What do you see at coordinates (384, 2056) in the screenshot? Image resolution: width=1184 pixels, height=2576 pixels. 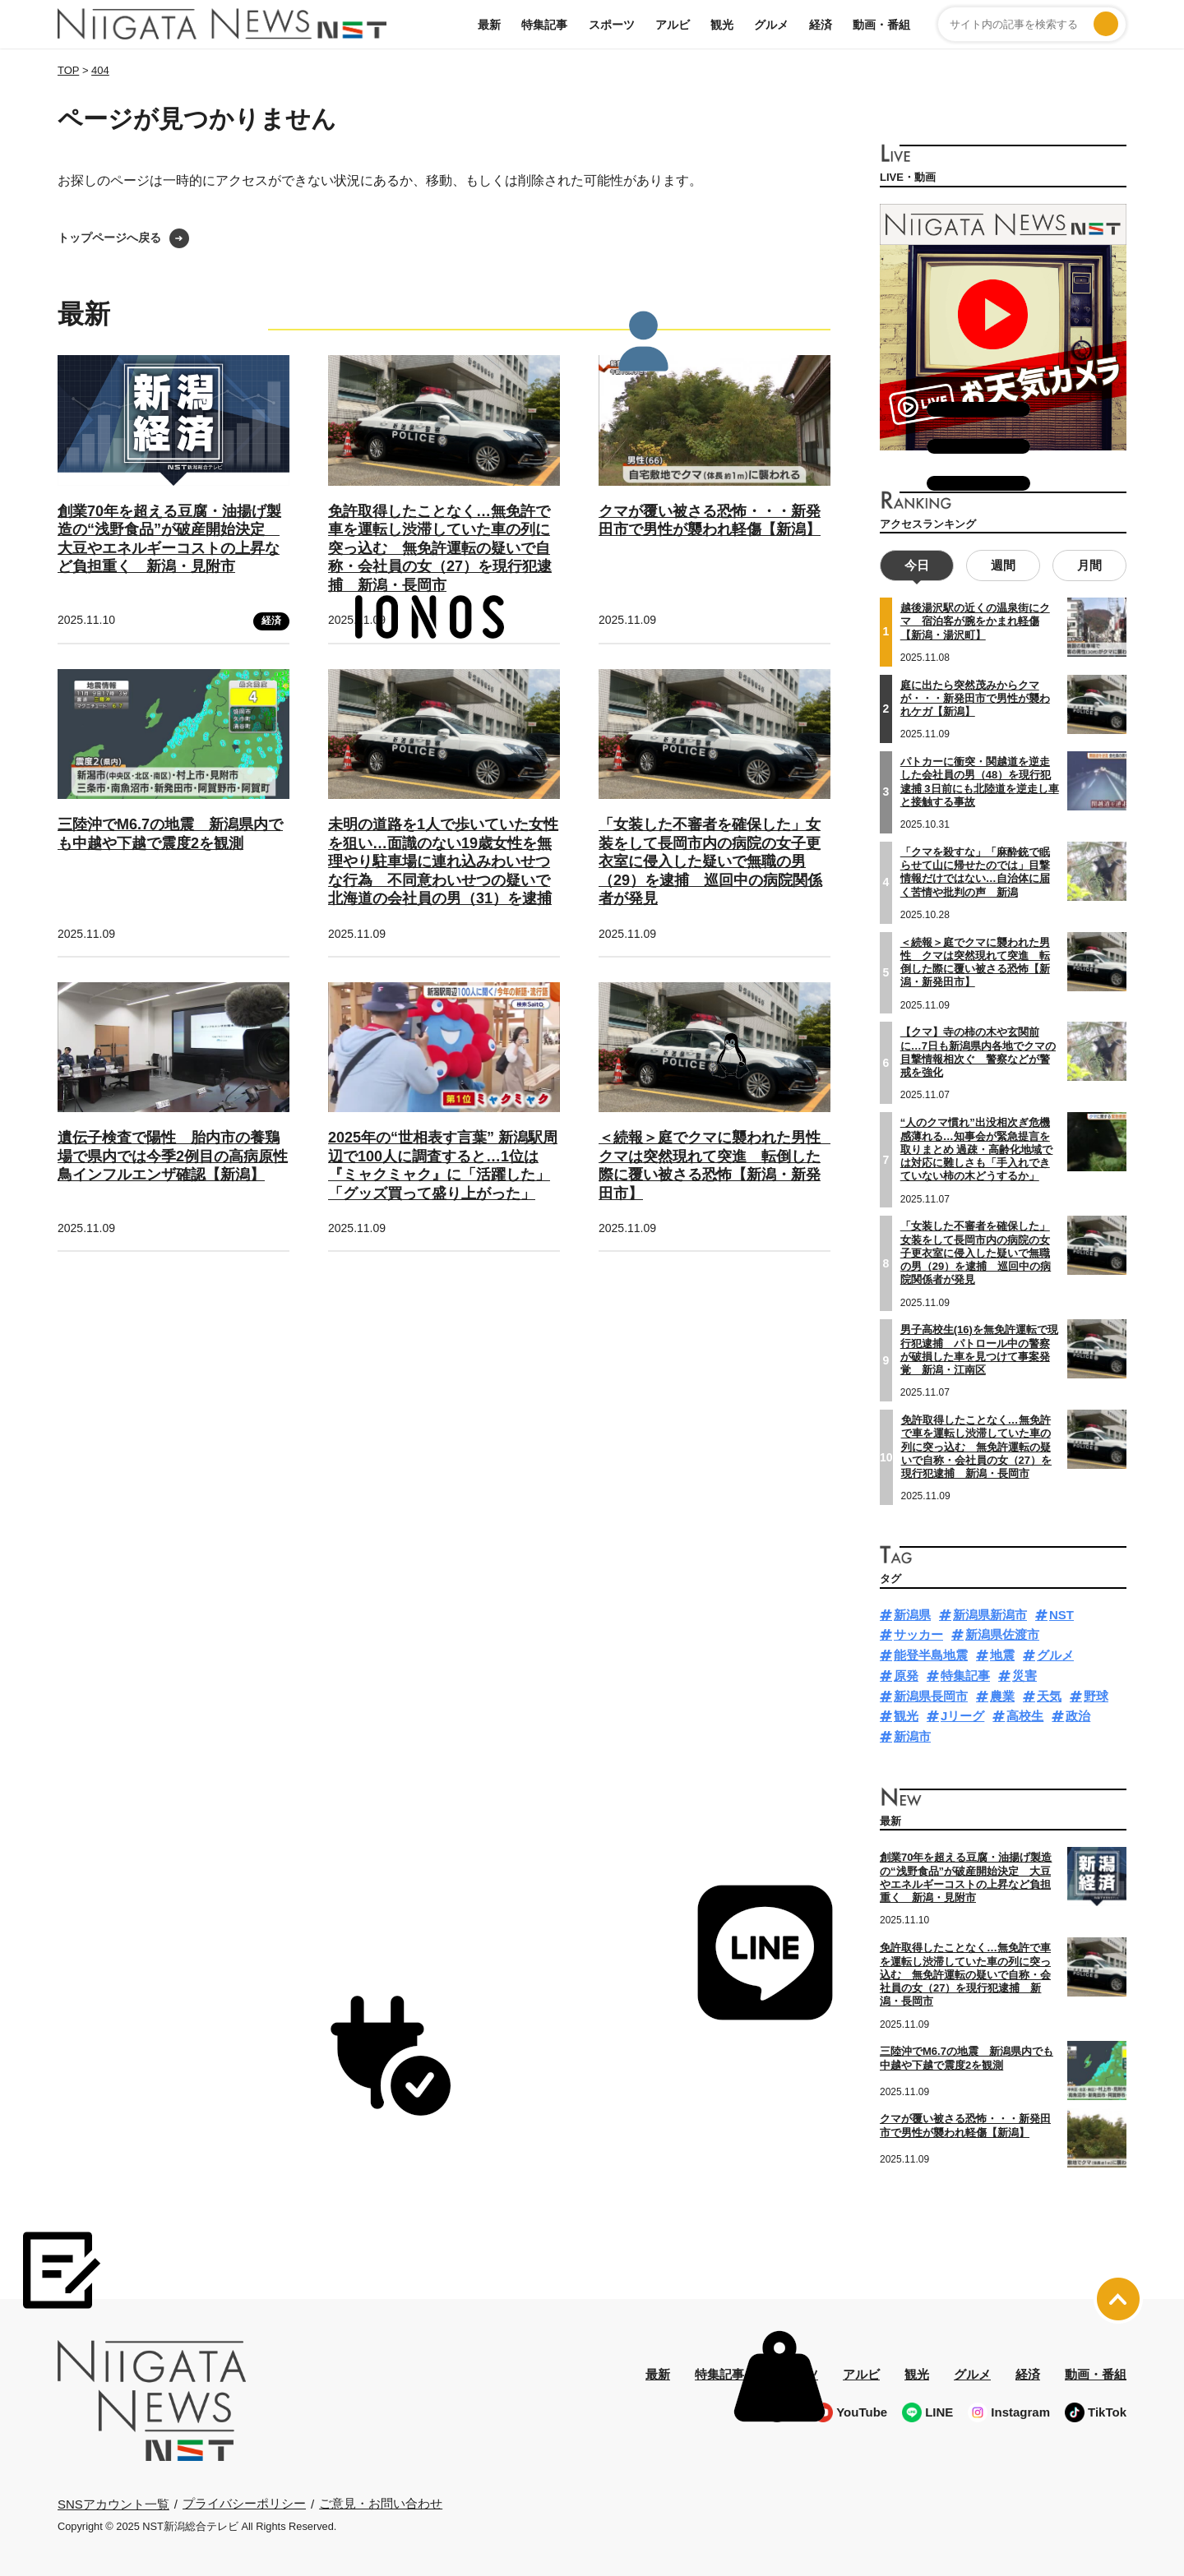 I see `indicates successful connection or power status` at bounding box center [384, 2056].